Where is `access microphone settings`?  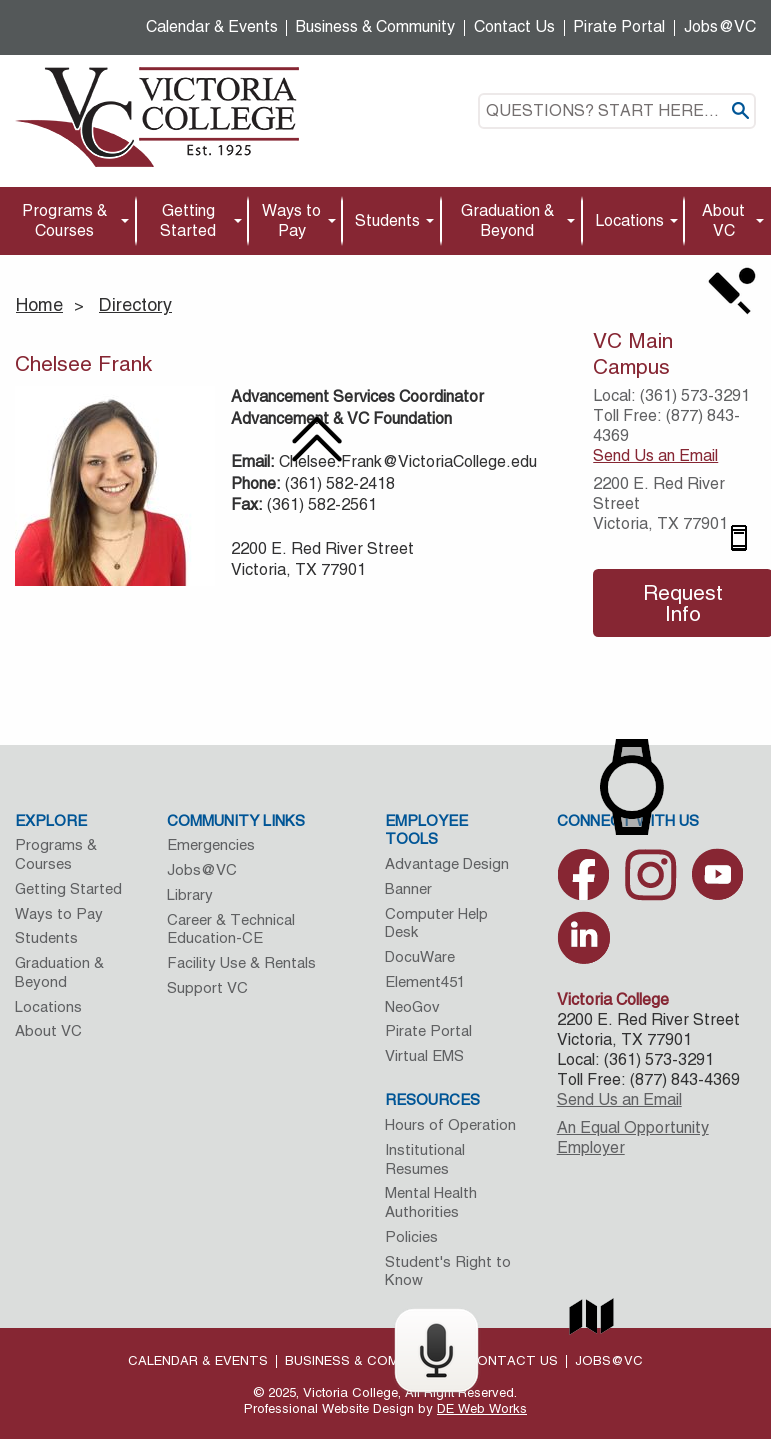
access microphone settings is located at coordinates (436, 1350).